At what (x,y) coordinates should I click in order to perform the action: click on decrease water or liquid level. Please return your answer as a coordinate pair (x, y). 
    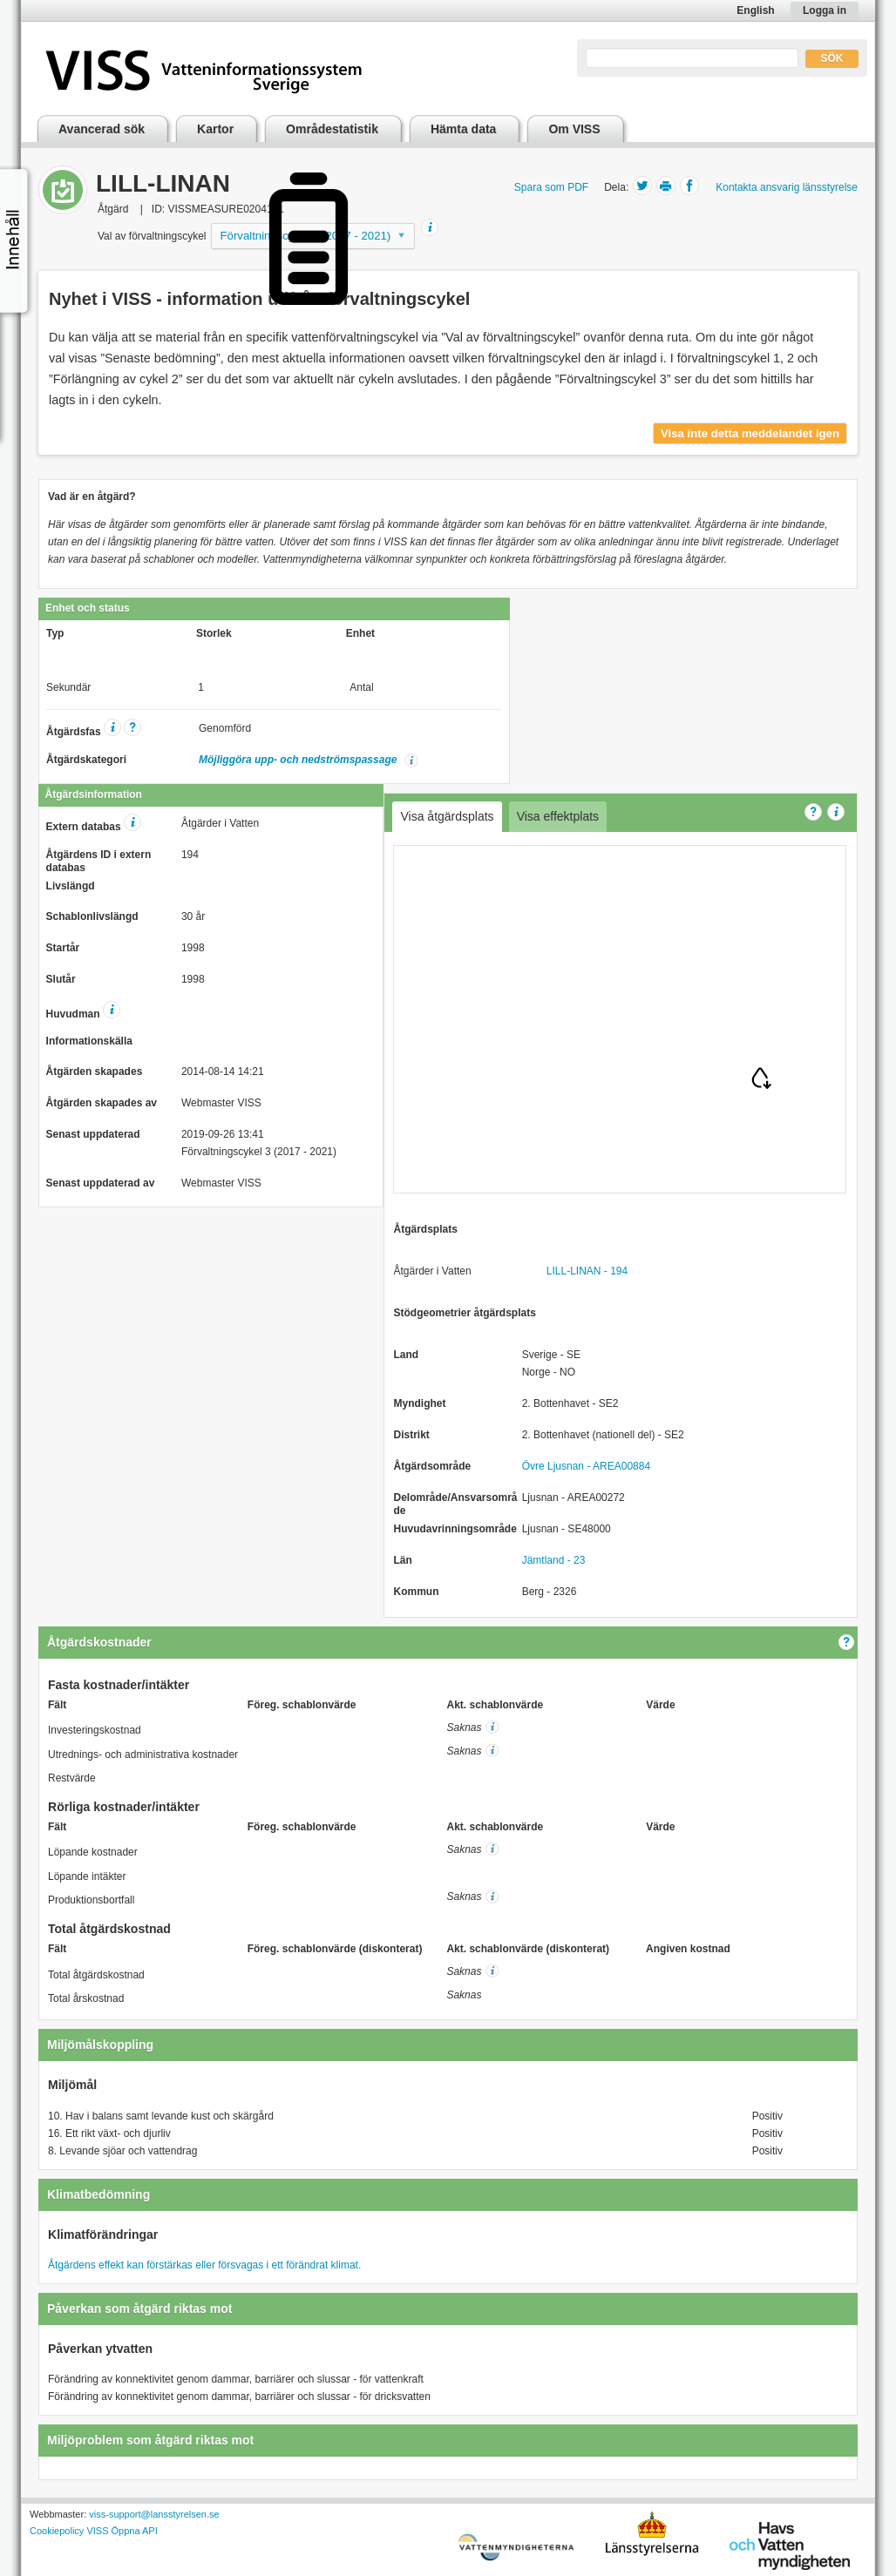
    Looking at the image, I should click on (760, 1078).